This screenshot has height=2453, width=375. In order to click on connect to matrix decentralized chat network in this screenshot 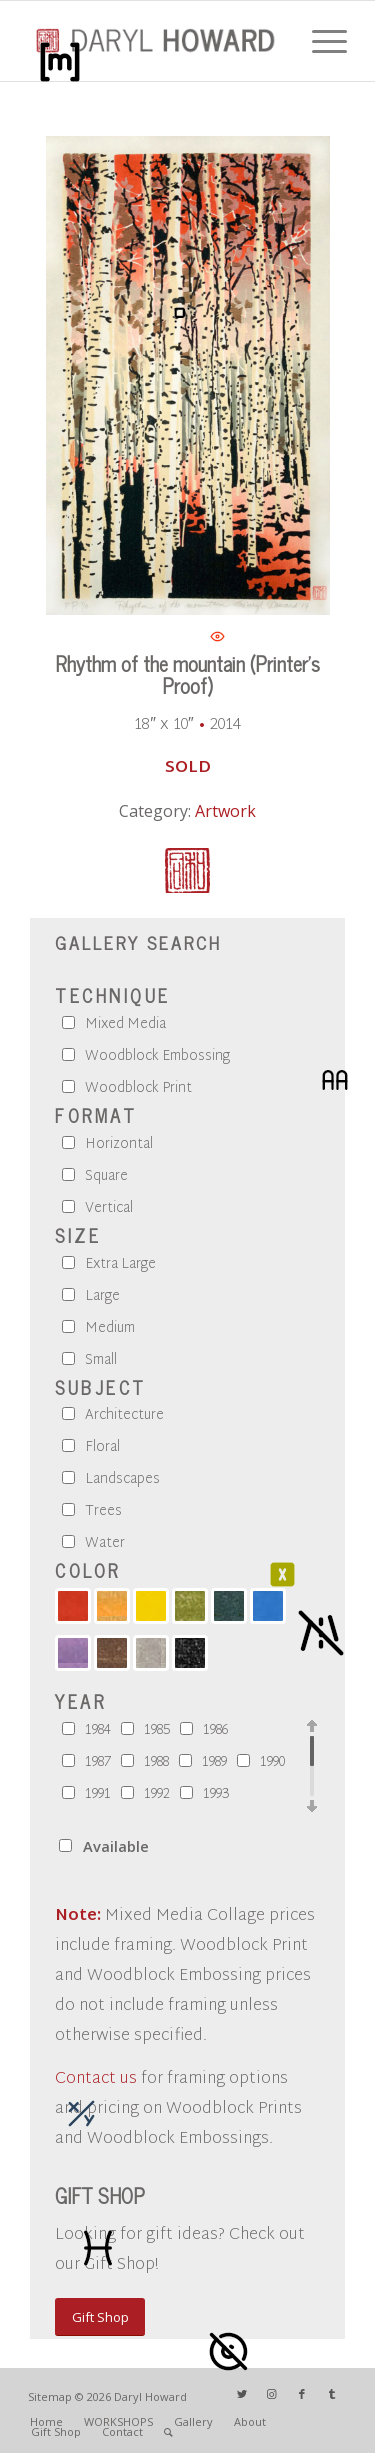, I will do `click(60, 62)`.